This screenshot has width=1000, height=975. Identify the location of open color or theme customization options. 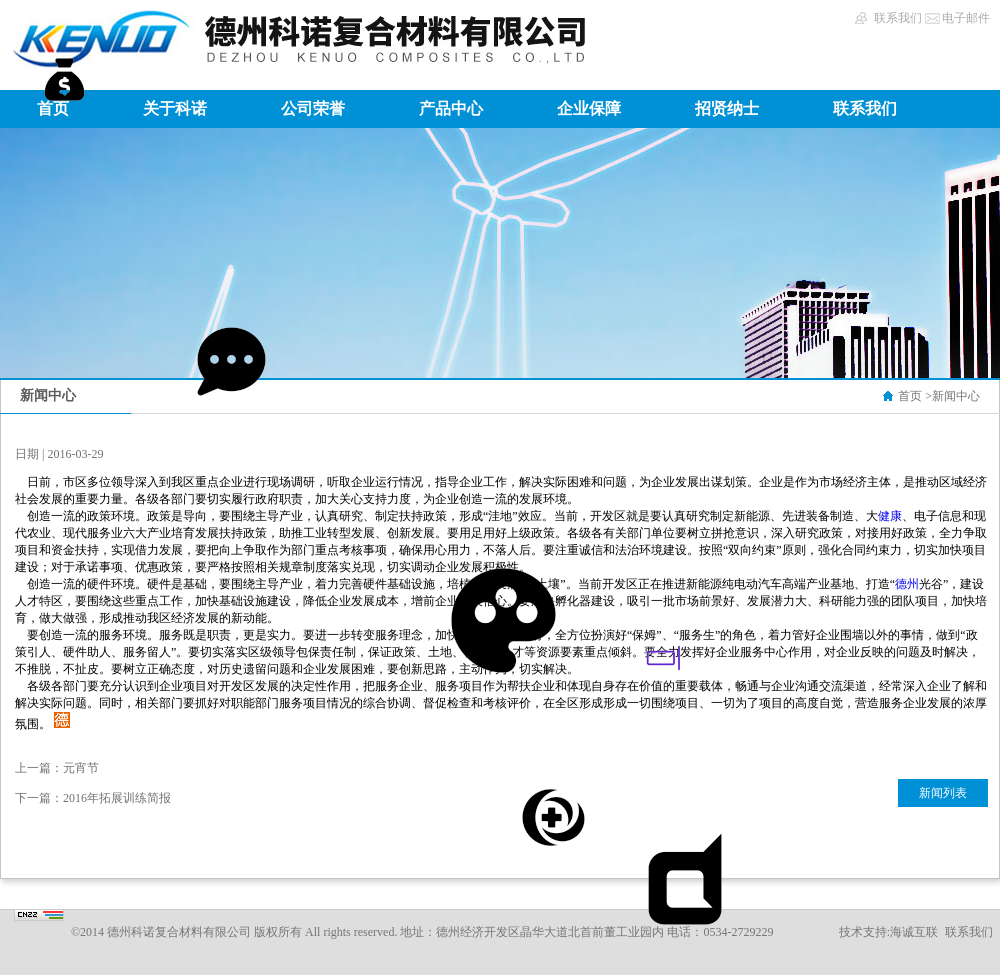
(503, 620).